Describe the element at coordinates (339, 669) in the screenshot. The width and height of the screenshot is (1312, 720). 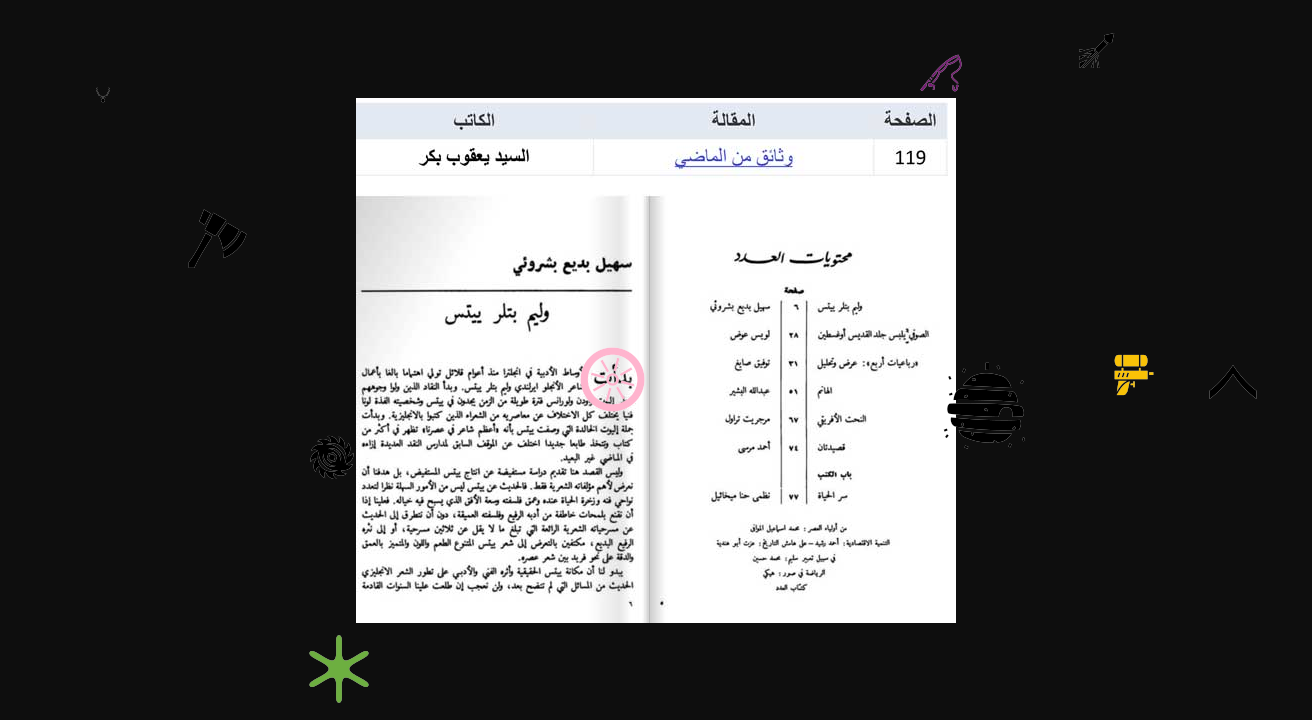
I see `indicates cold or winter weather conditions` at that location.